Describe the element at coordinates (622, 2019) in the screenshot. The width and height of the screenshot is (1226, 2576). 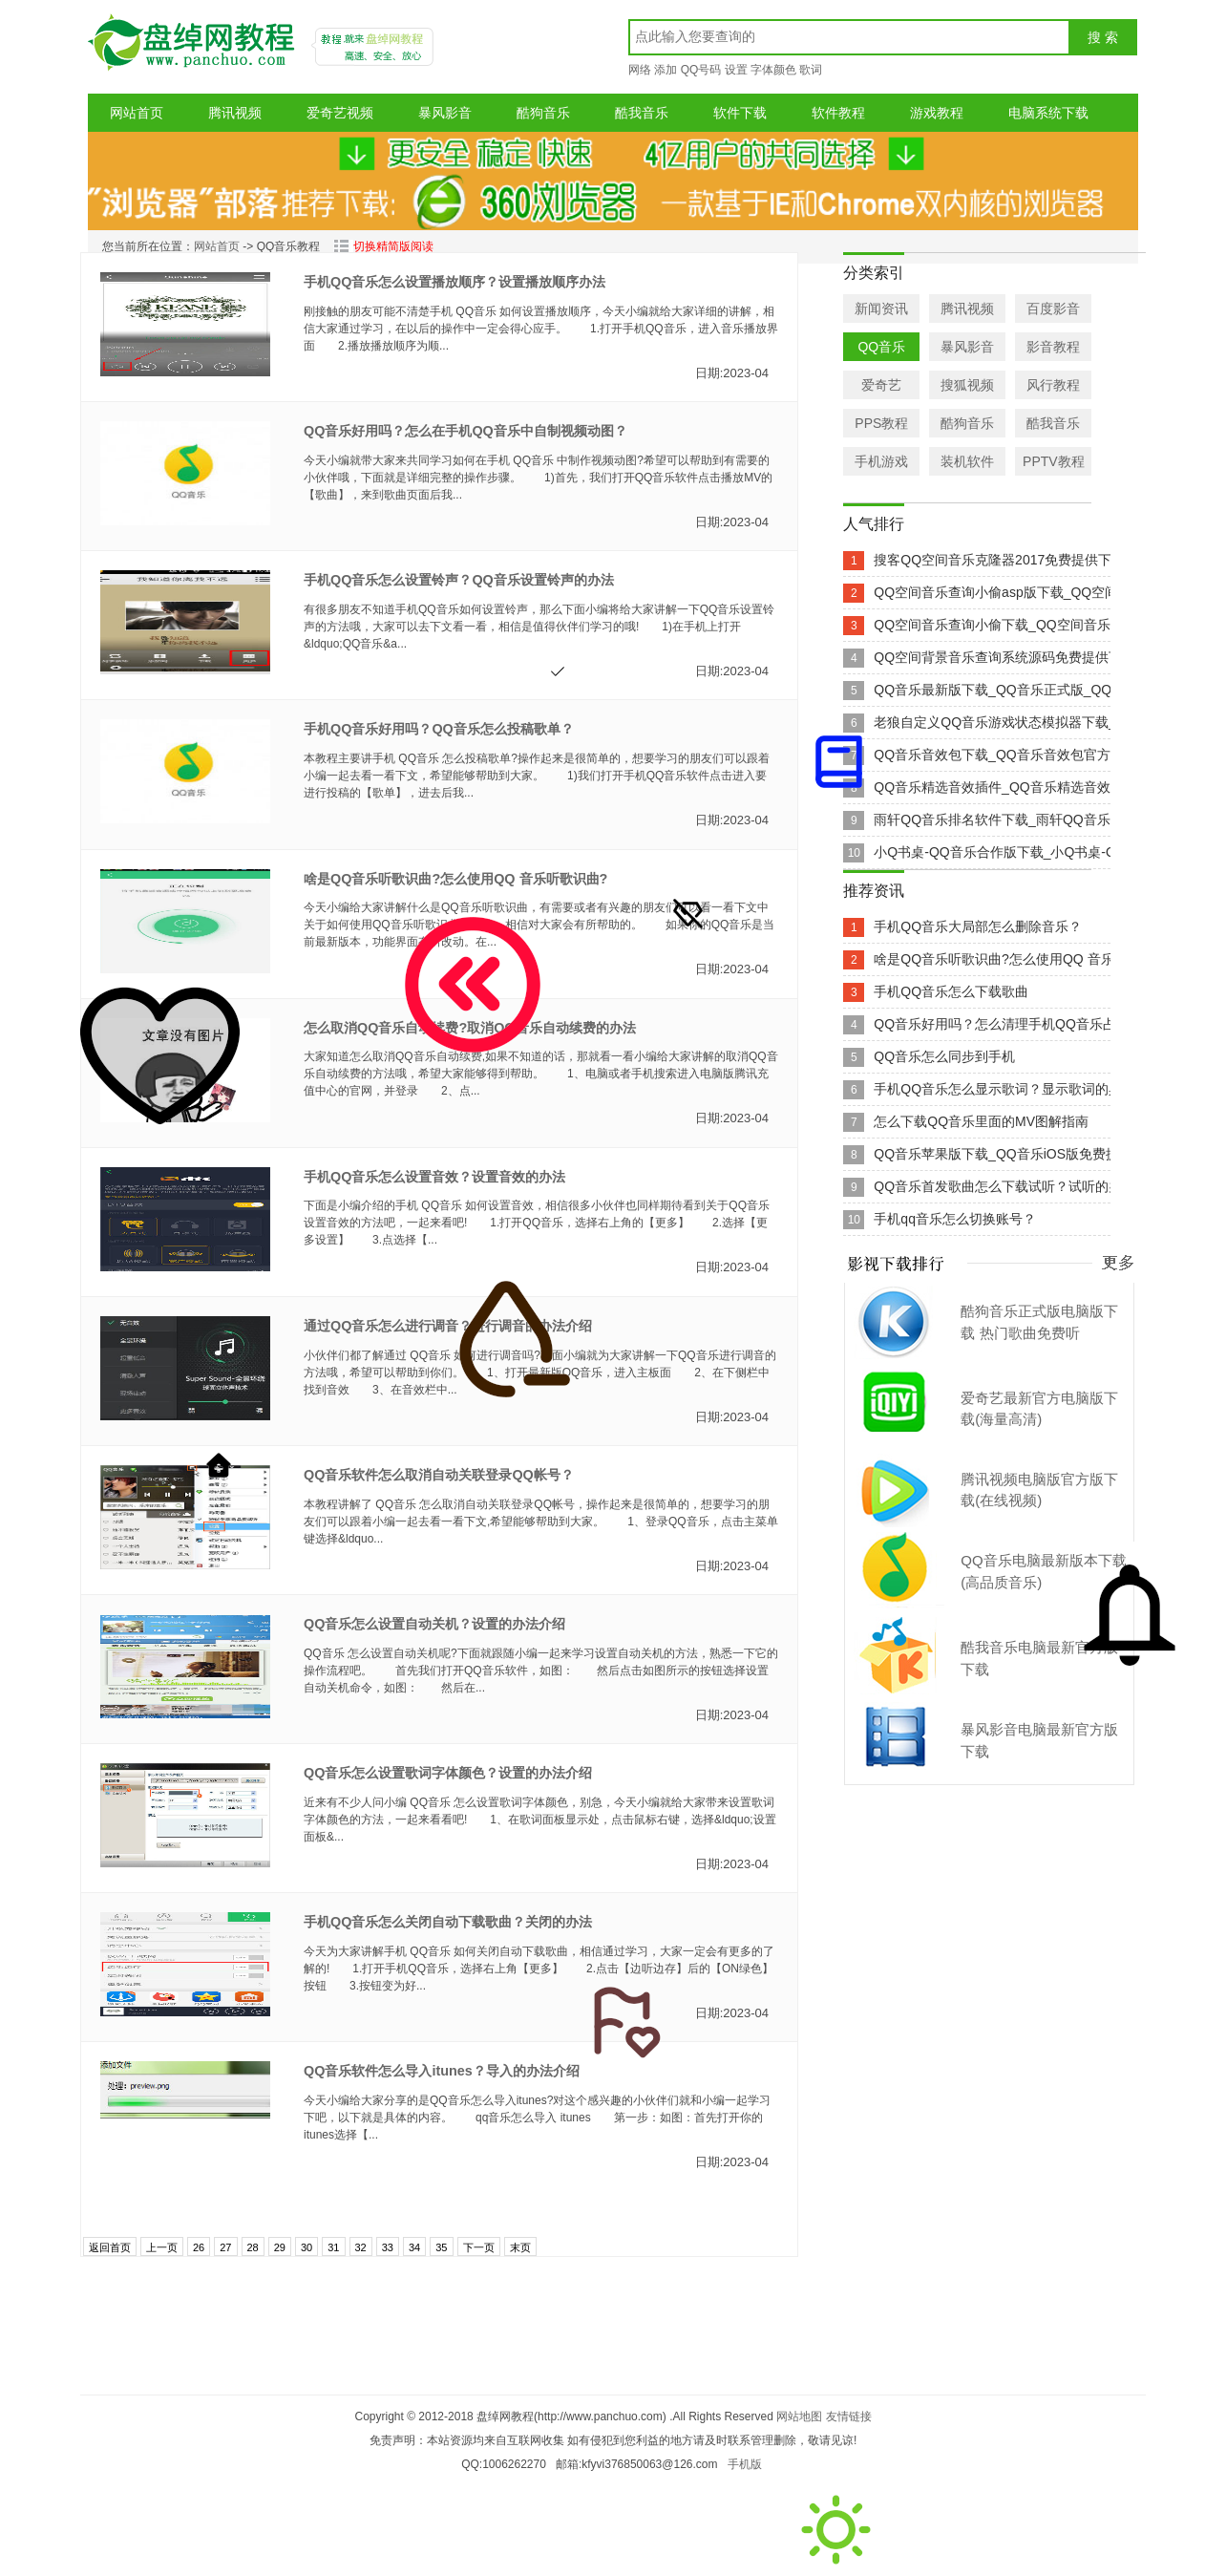
I see `flag a favorite or loved item` at that location.